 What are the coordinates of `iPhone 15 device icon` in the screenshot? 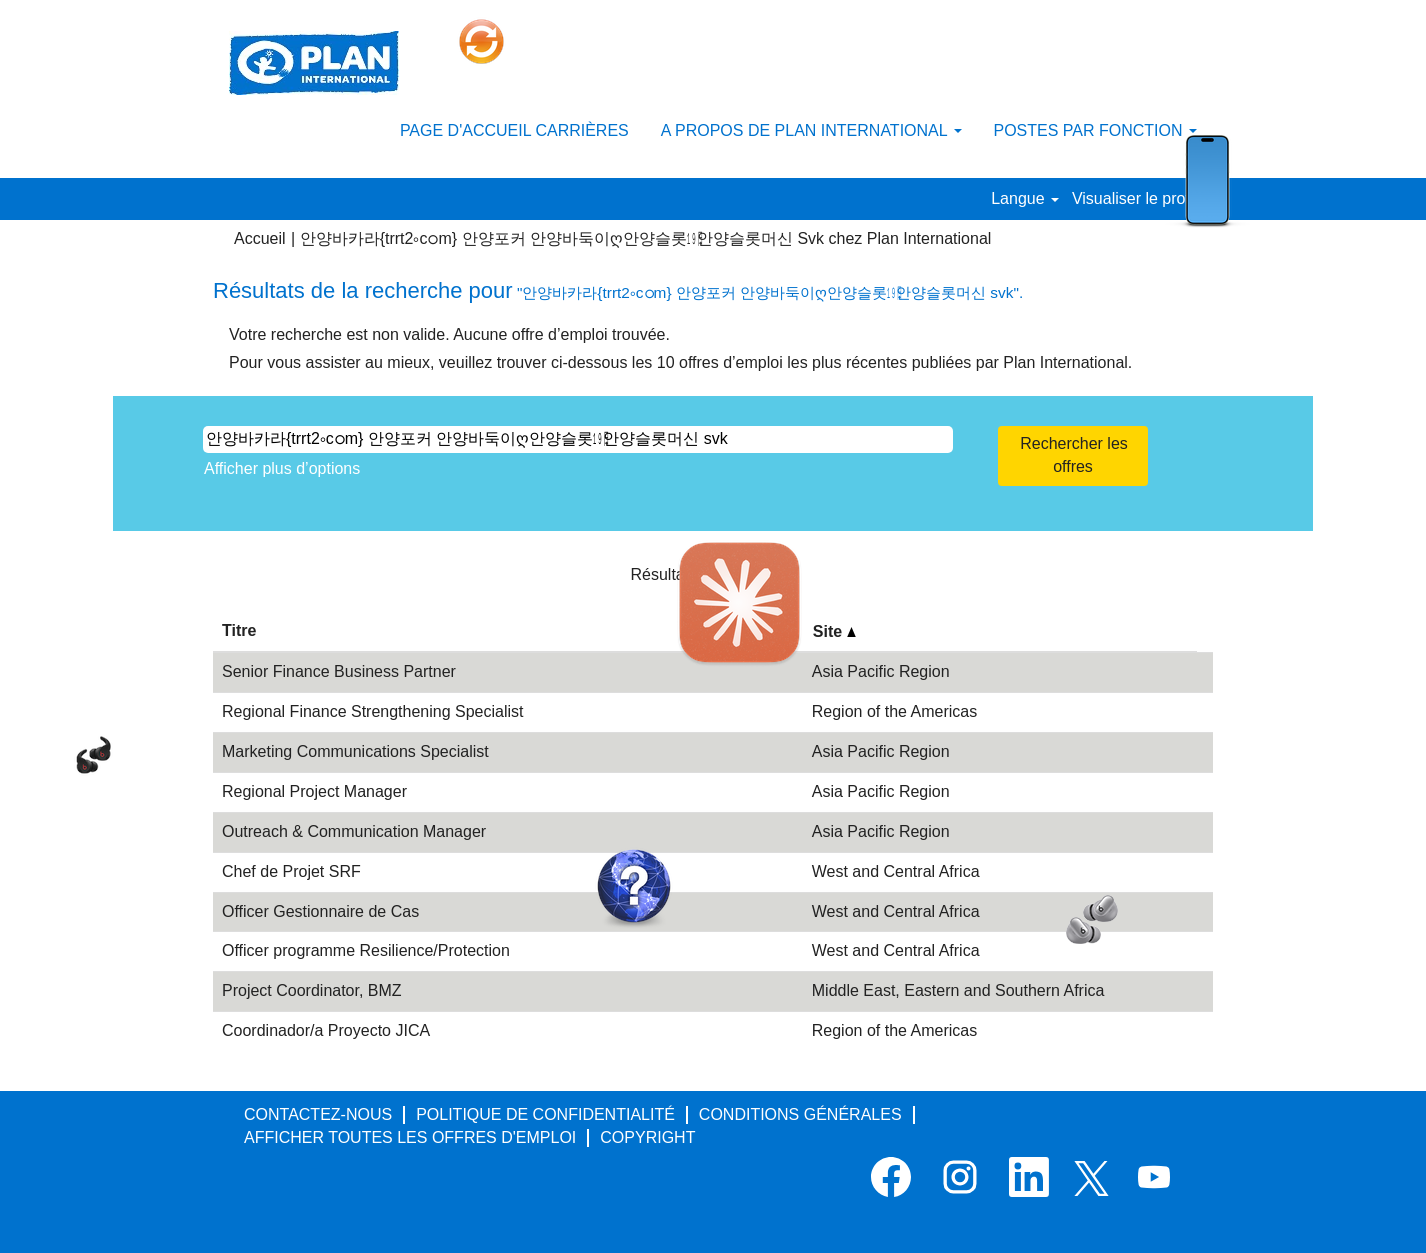 It's located at (1207, 181).